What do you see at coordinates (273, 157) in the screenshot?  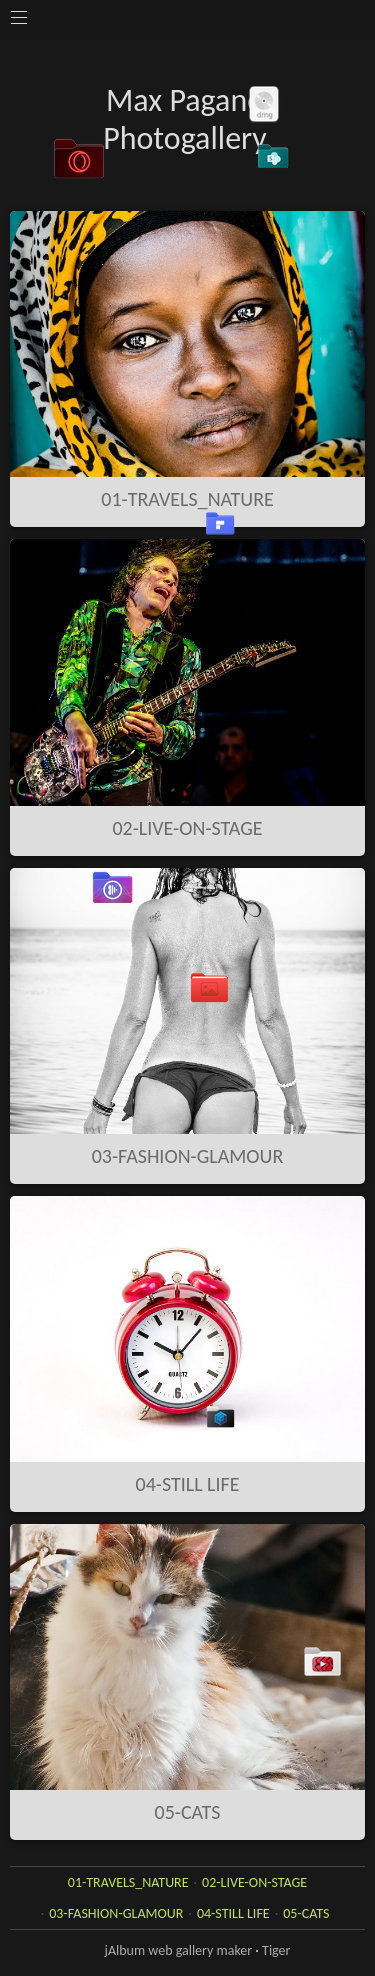 I see `open microsoft sharepoint folder` at bounding box center [273, 157].